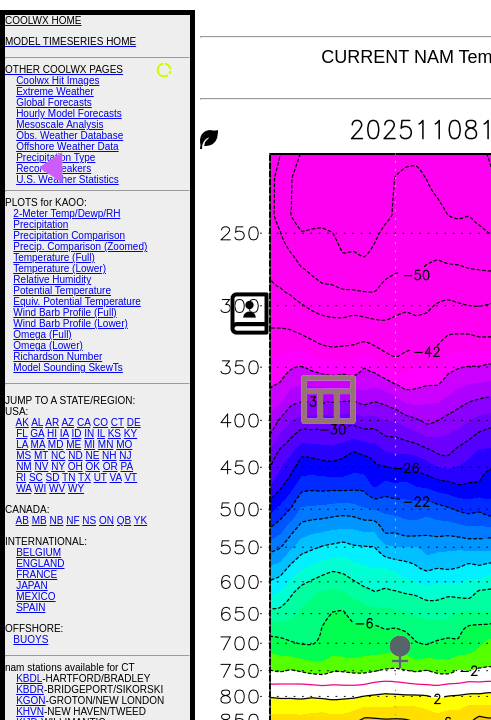 Image resolution: width=491 pixels, height=720 pixels. Describe the element at coordinates (54, 167) in the screenshot. I see `play media in reverse` at that location.